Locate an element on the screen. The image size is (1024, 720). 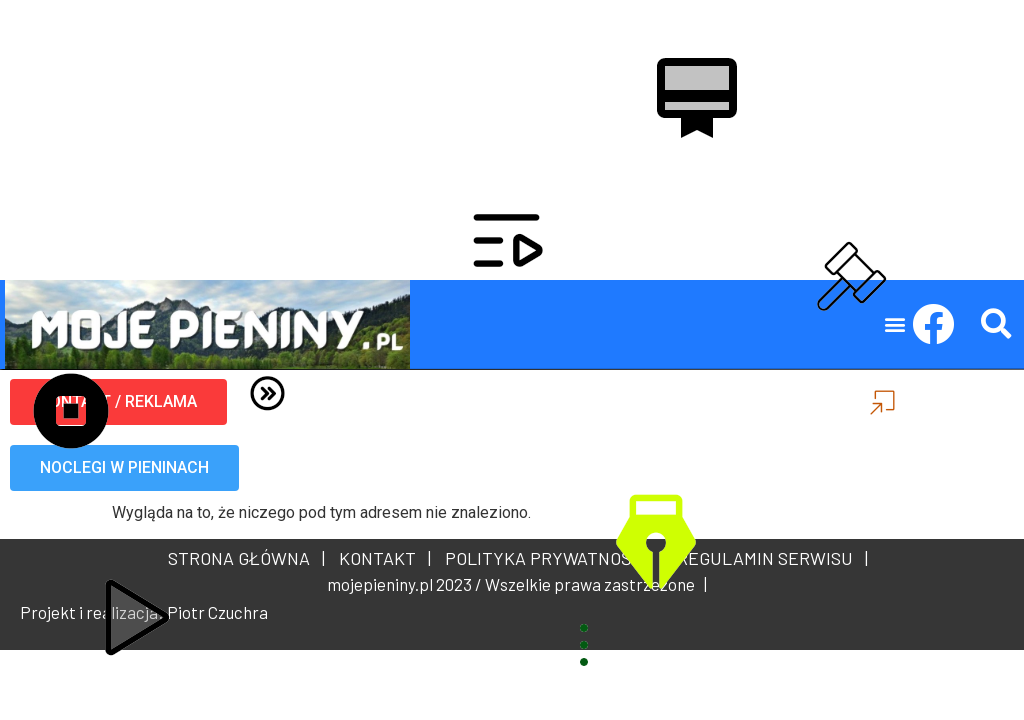
open more options menu is located at coordinates (584, 645).